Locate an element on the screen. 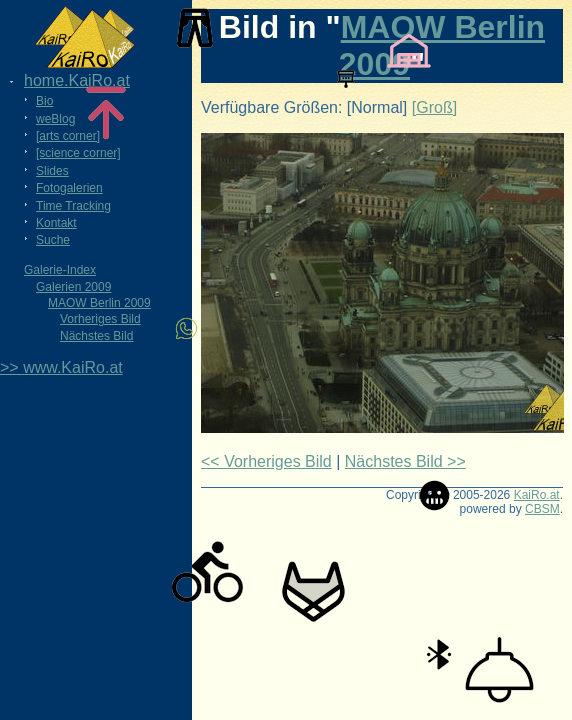  indicates an active bluetooth connection is located at coordinates (438, 654).